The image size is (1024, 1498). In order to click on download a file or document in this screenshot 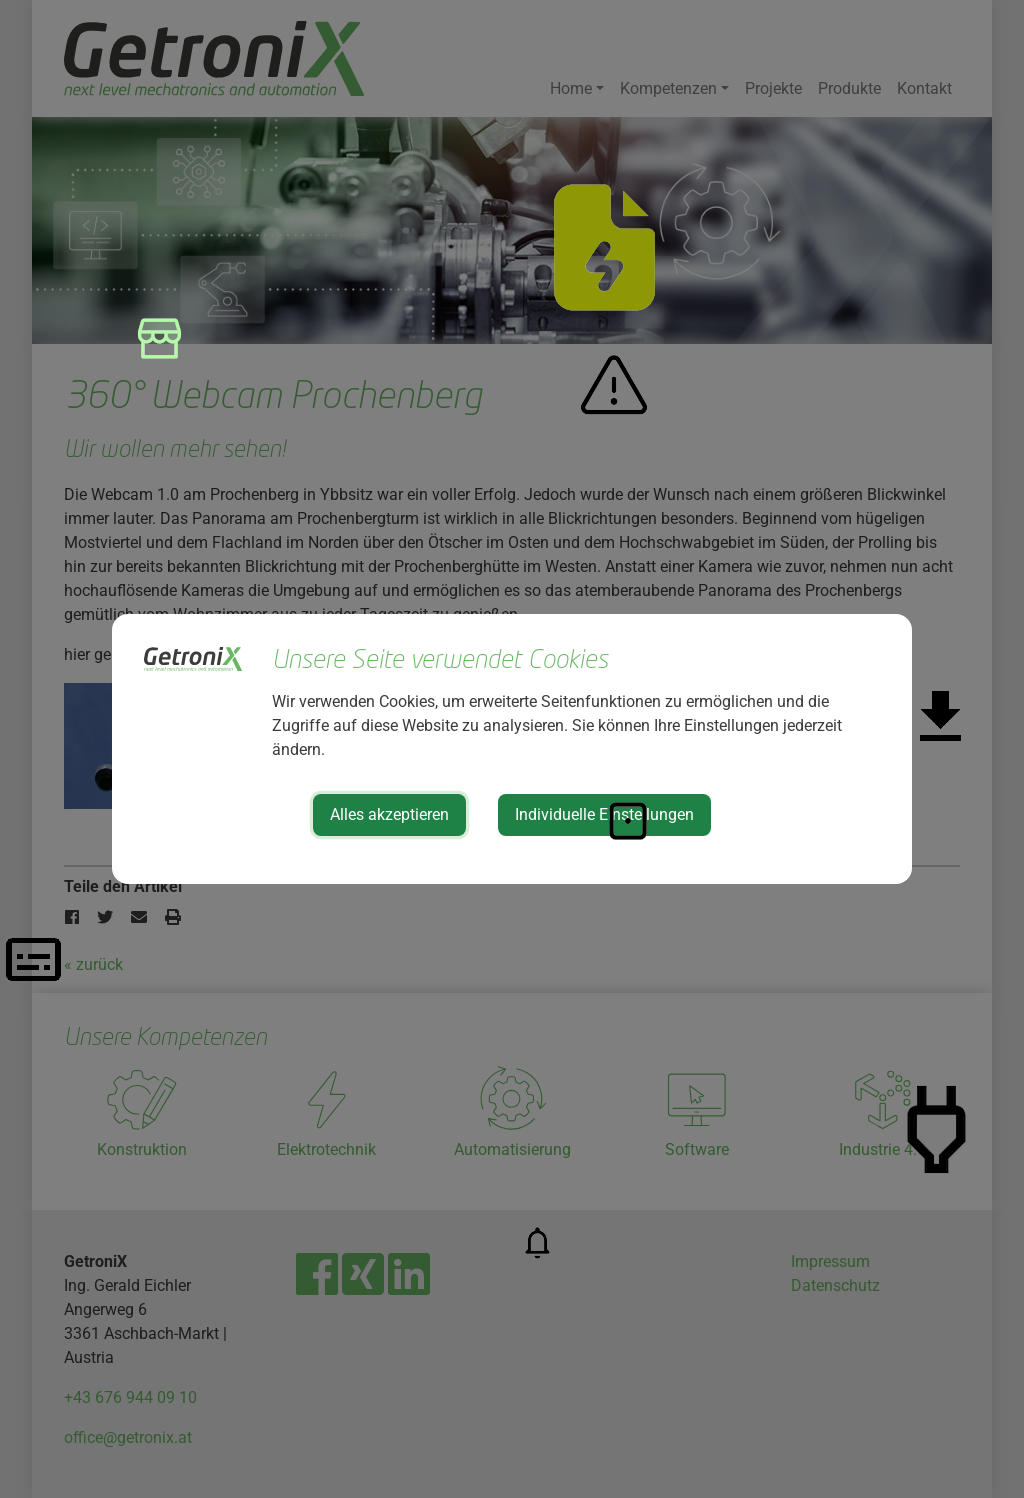, I will do `click(940, 717)`.